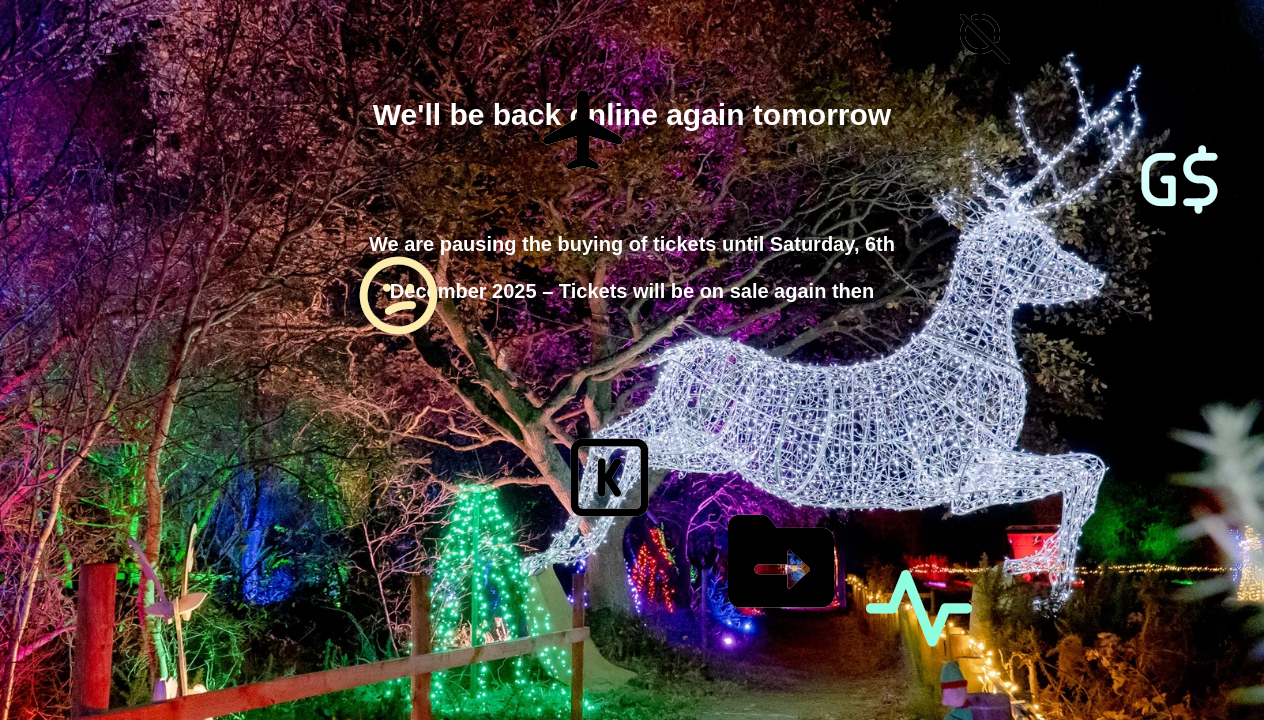 This screenshot has width=1264, height=720. Describe the element at coordinates (583, 130) in the screenshot. I see `access airport or flight information` at that location.